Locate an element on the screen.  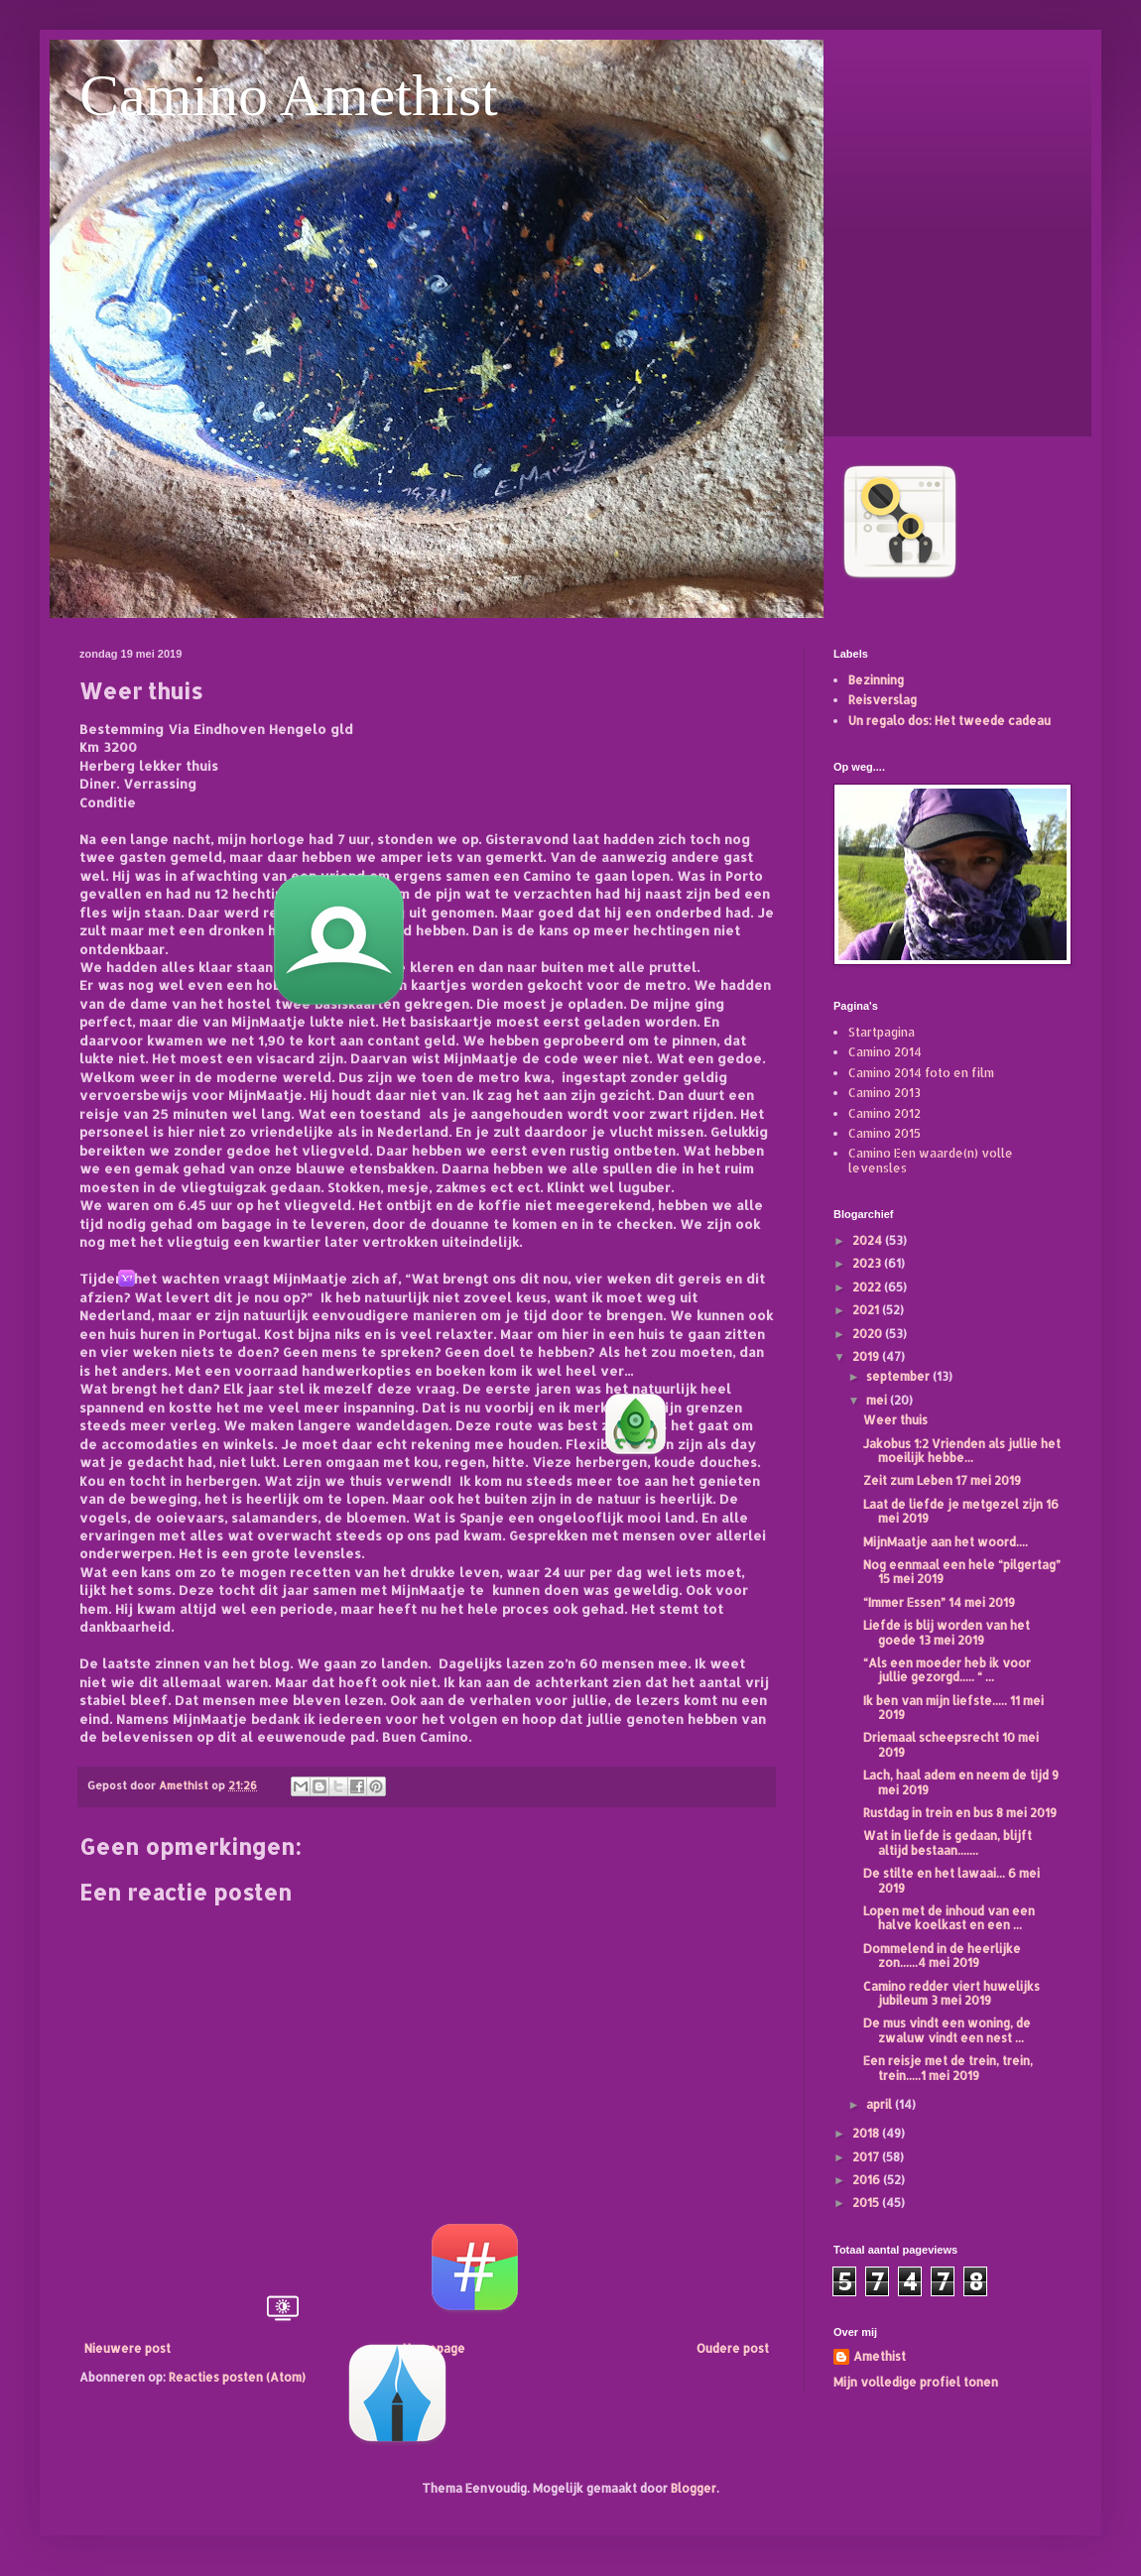
adjust display brightness settings is located at coordinates (283, 2308).